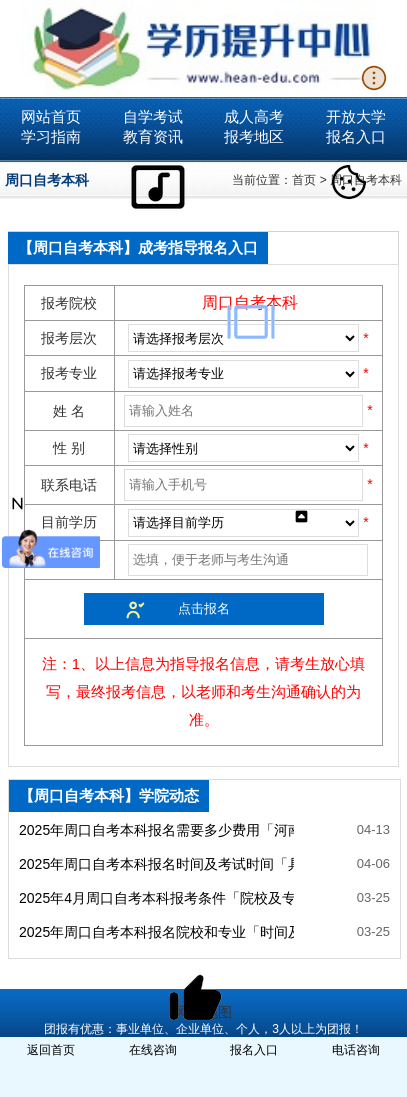  What do you see at coordinates (158, 187) in the screenshot?
I see `play or browse music videos` at bounding box center [158, 187].